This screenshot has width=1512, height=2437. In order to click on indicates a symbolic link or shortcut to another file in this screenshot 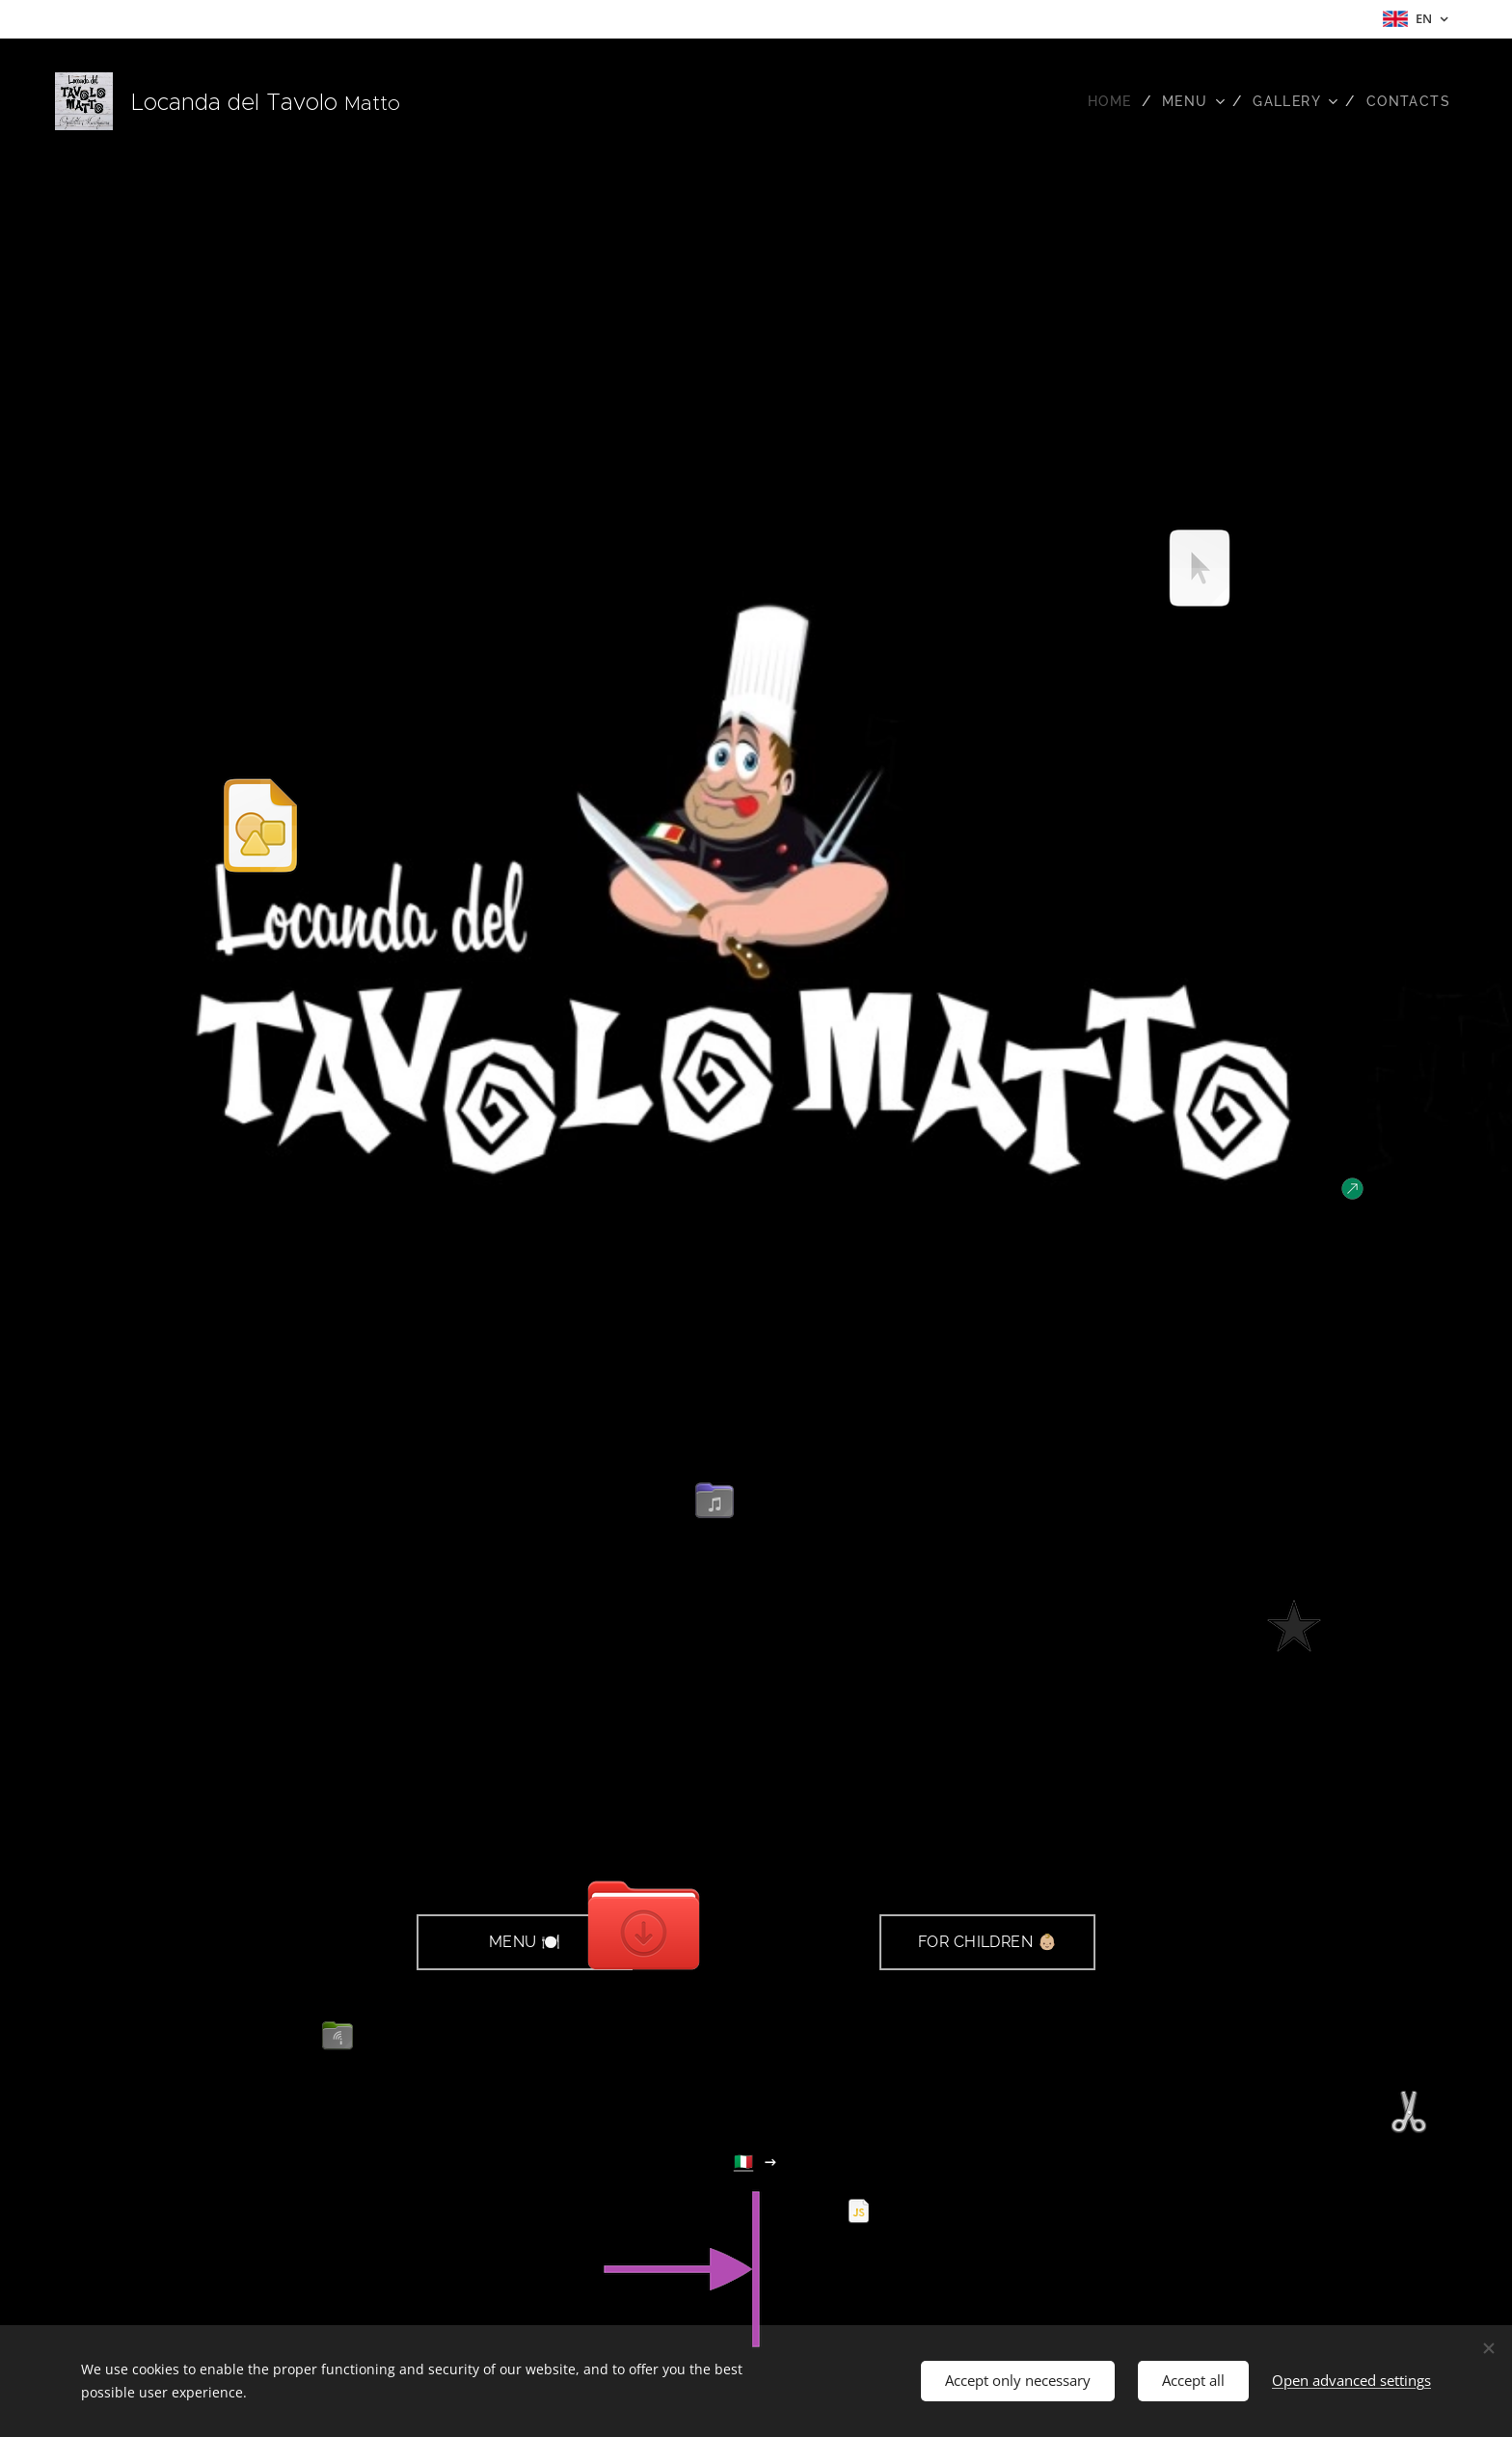, I will do `click(1352, 1188)`.